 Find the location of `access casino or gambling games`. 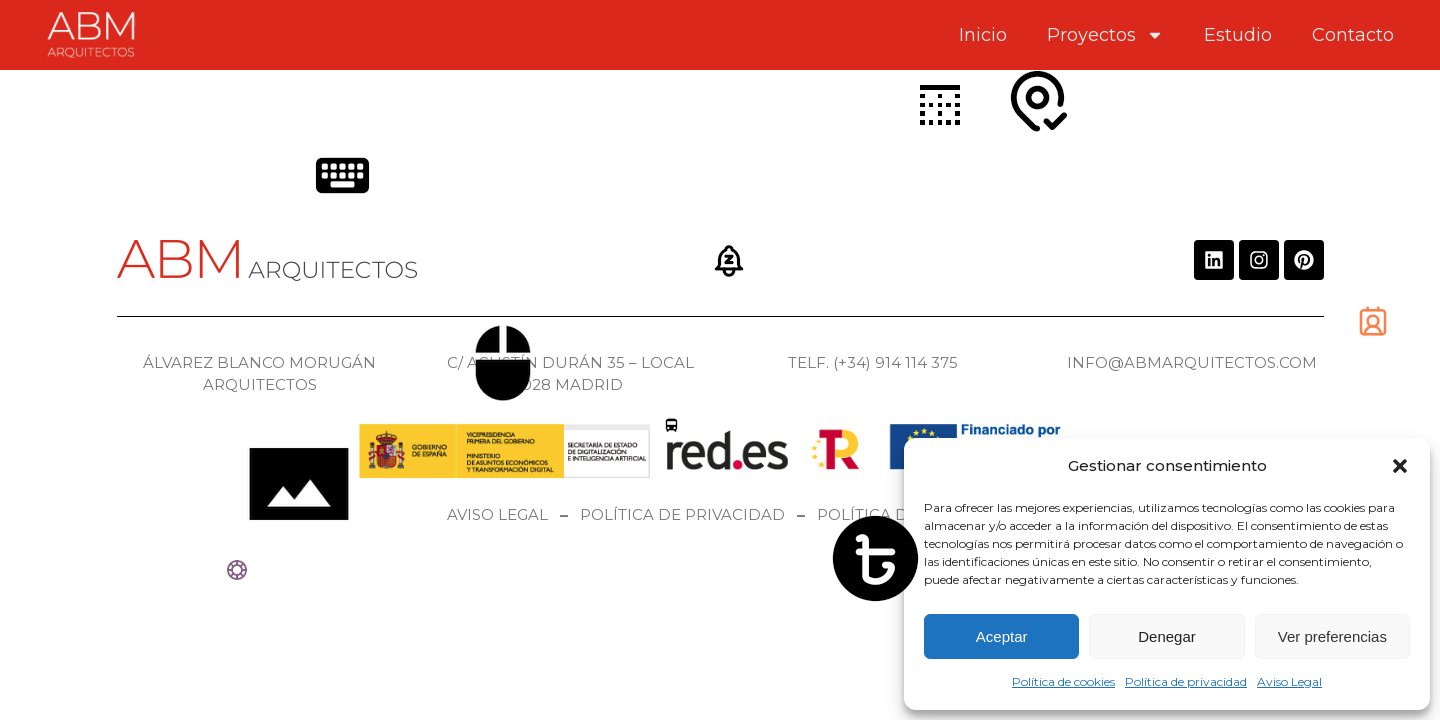

access casino or gambling games is located at coordinates (237, 570).